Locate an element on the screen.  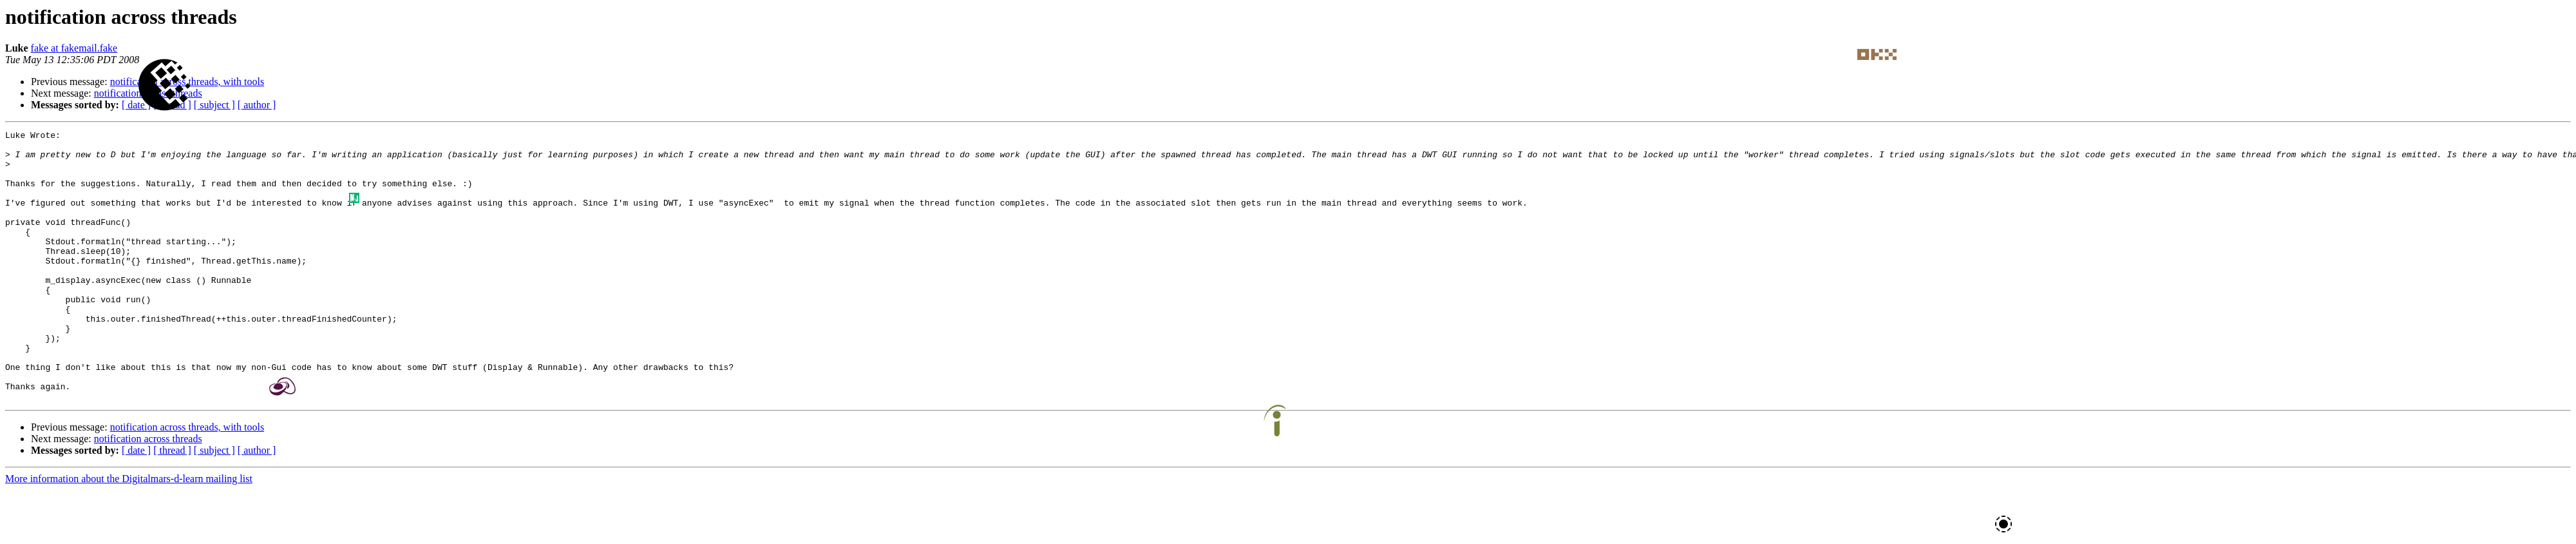
open the Indeed job search app is located at coordinates (1274, 420).